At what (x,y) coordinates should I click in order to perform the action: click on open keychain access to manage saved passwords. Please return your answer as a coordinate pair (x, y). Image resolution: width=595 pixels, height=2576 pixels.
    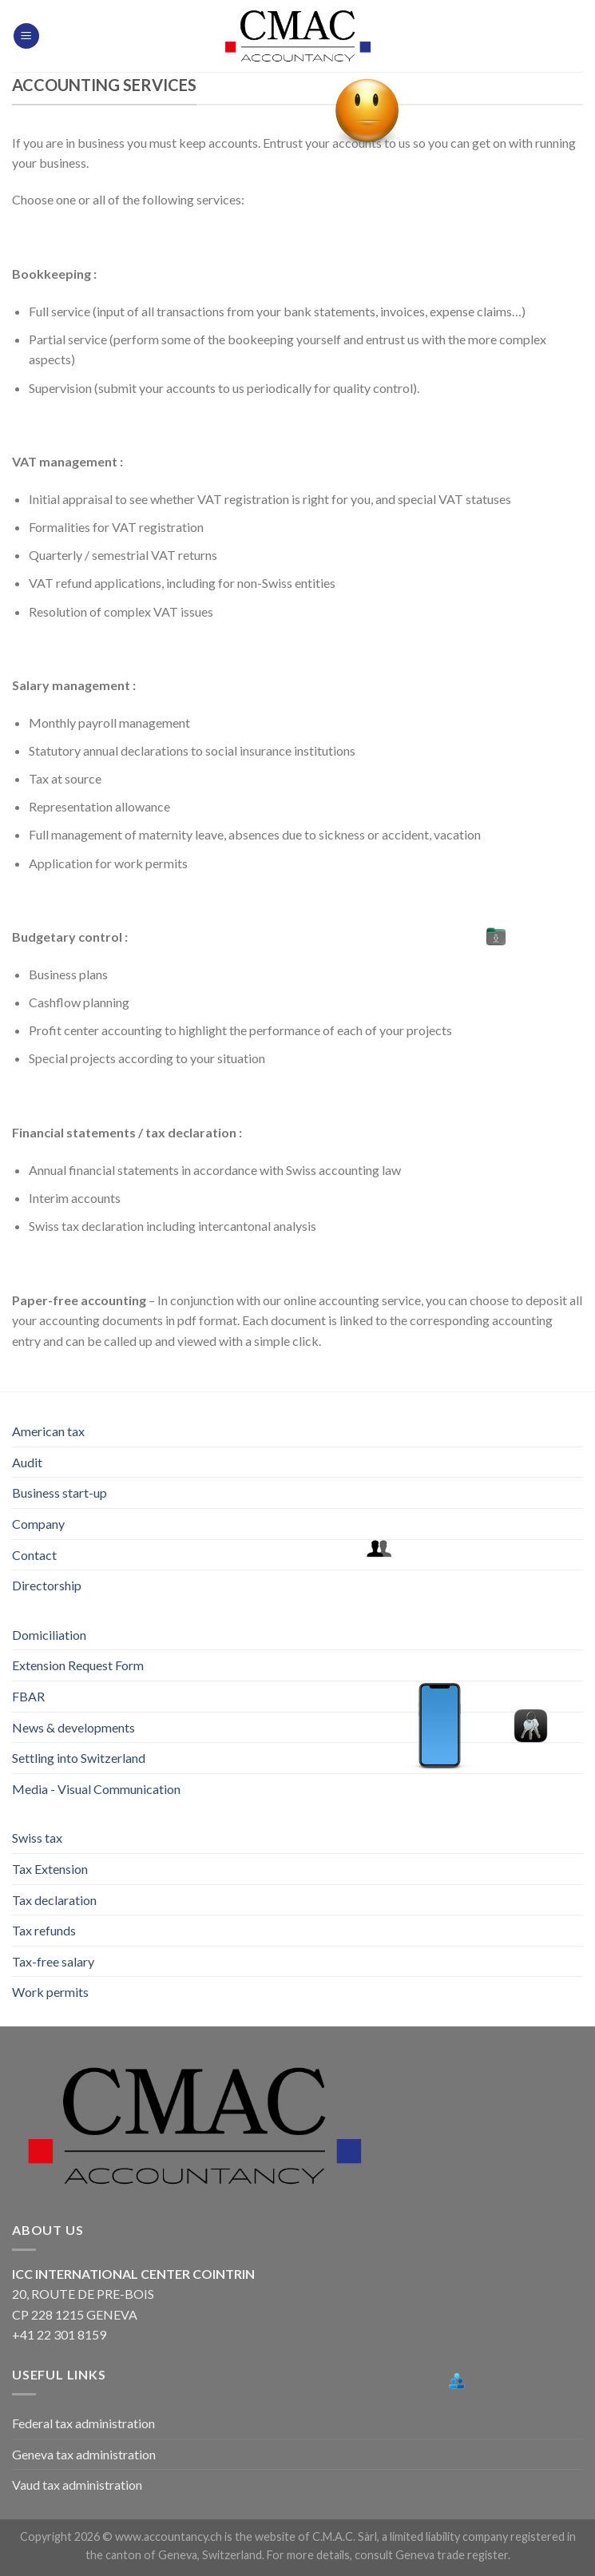
    Looking at the image, I should click on (530, 1725).